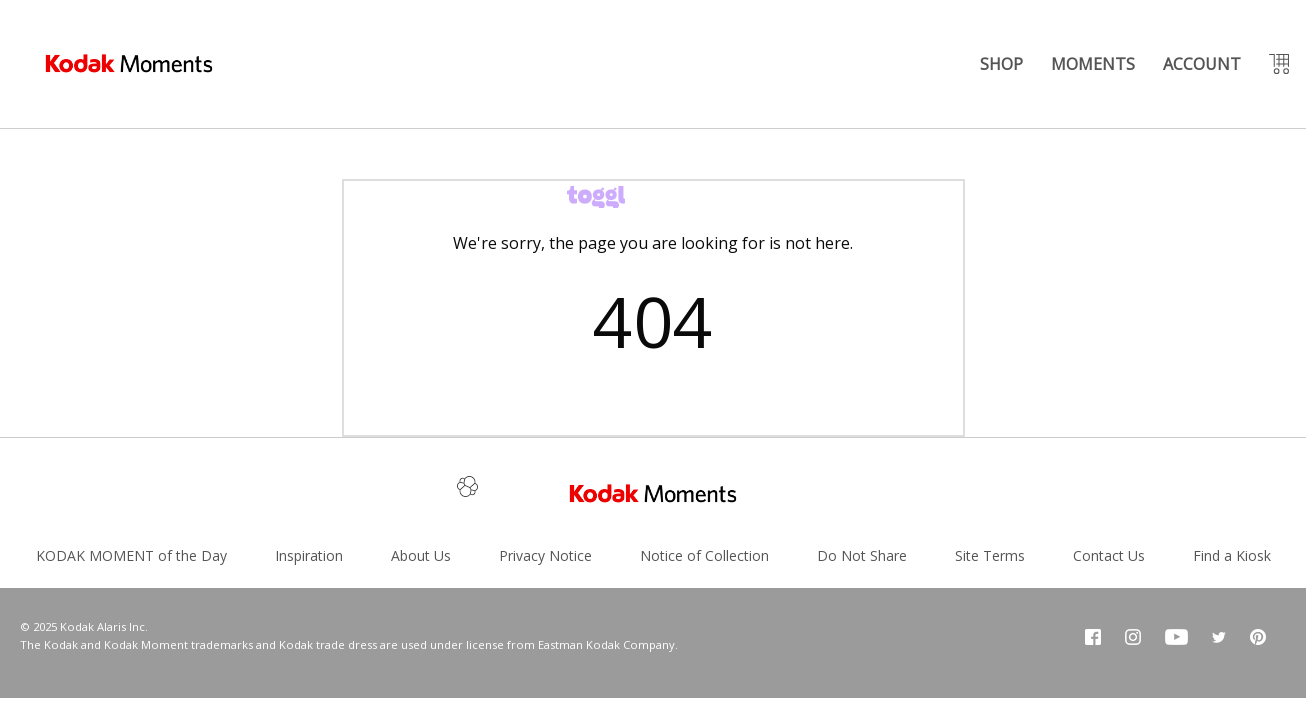 The width and height of the screenshot is (1306, 727). What do you see at coordinates (467, 486) in the screenshot?
I see `elastic company logo` at bounding box center [467, 486].